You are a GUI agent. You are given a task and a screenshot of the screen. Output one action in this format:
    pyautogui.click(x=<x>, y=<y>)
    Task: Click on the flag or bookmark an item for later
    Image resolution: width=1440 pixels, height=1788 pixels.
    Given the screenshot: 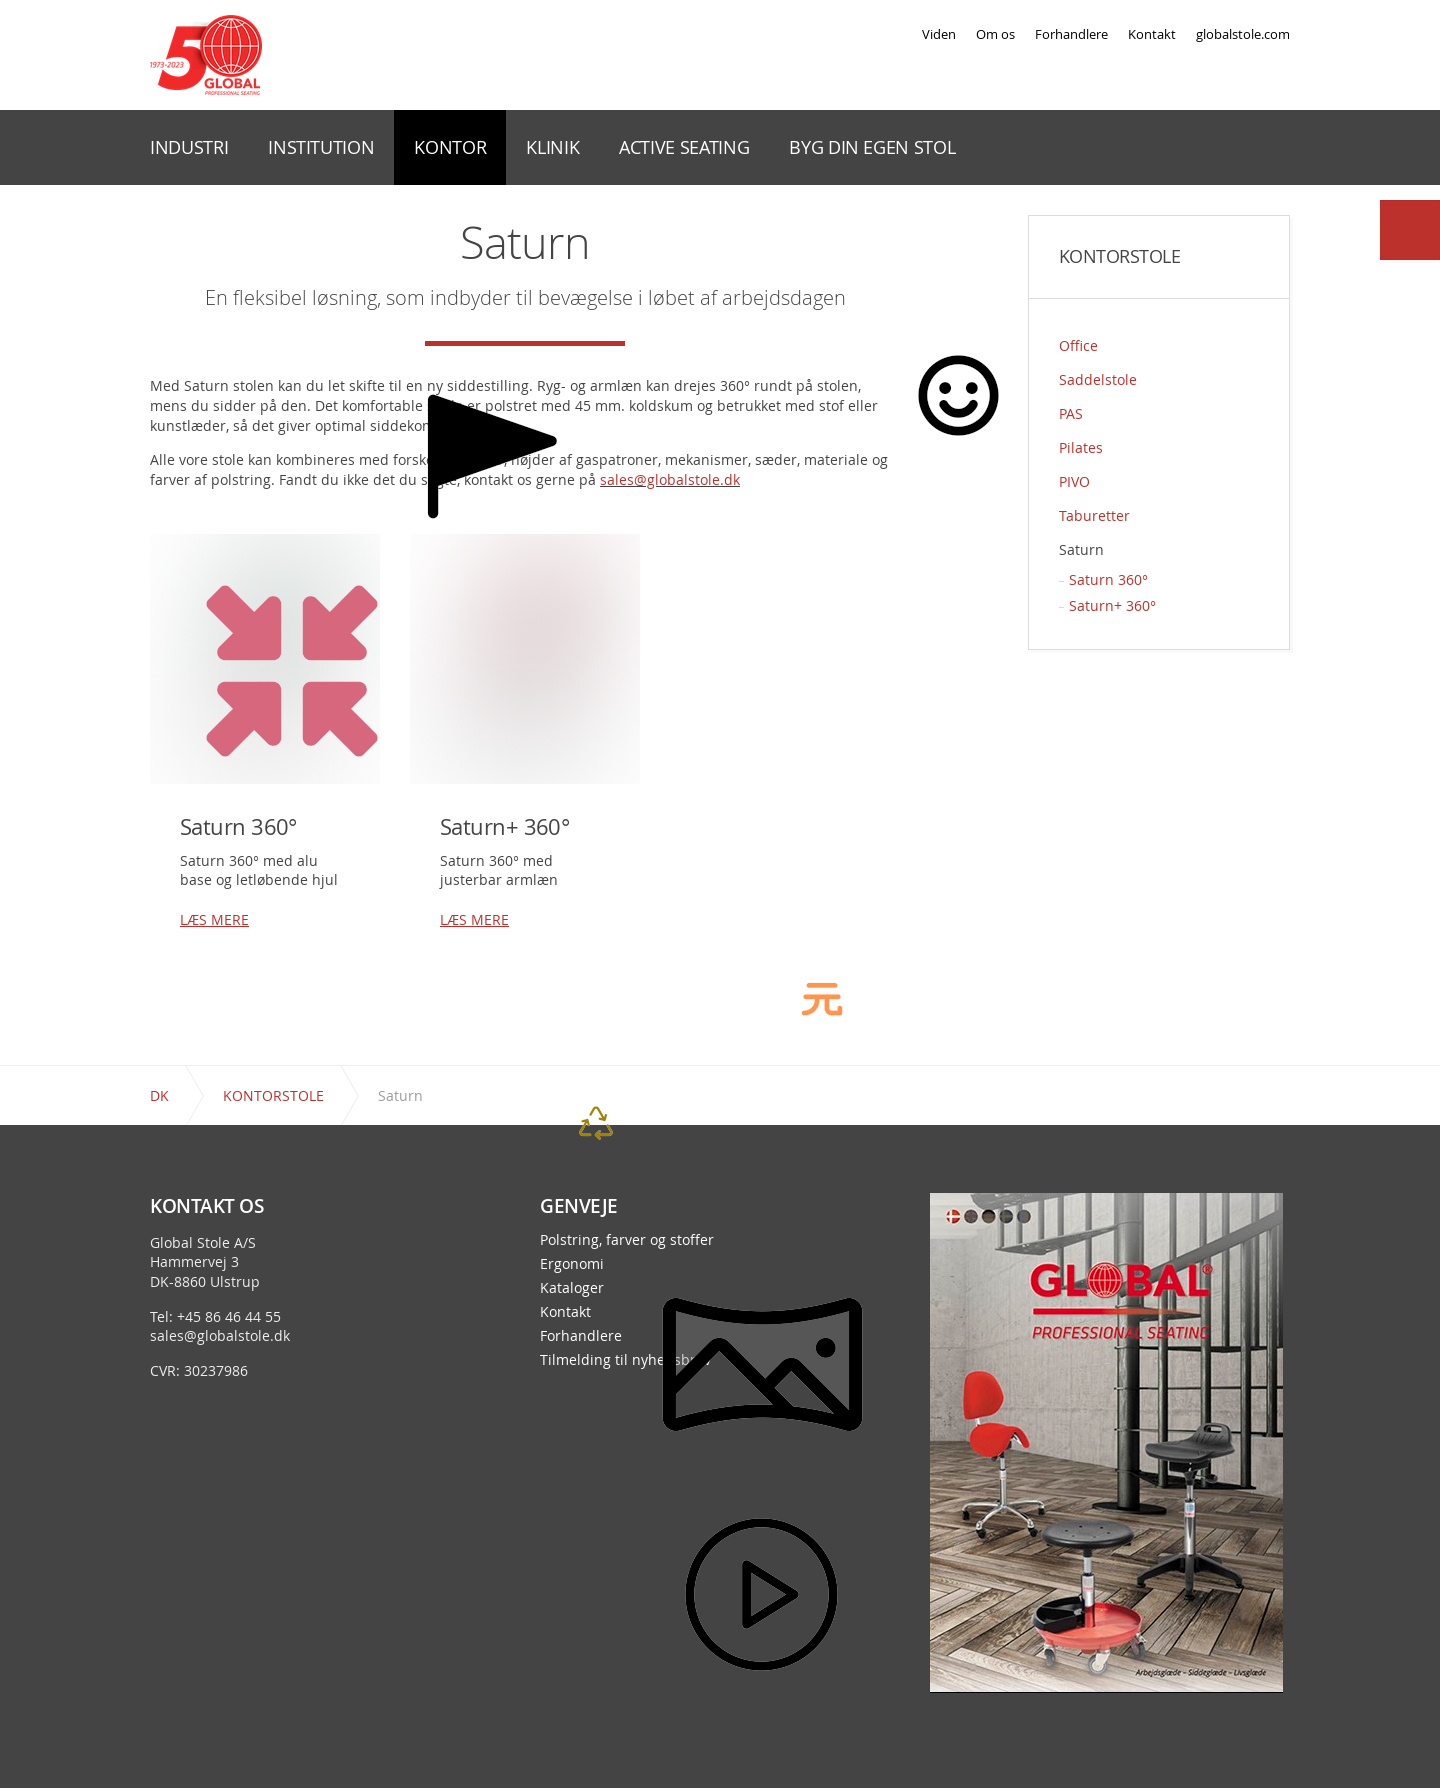 What is the action you would take?
    pyautogui.click(x=479, y=456)
    